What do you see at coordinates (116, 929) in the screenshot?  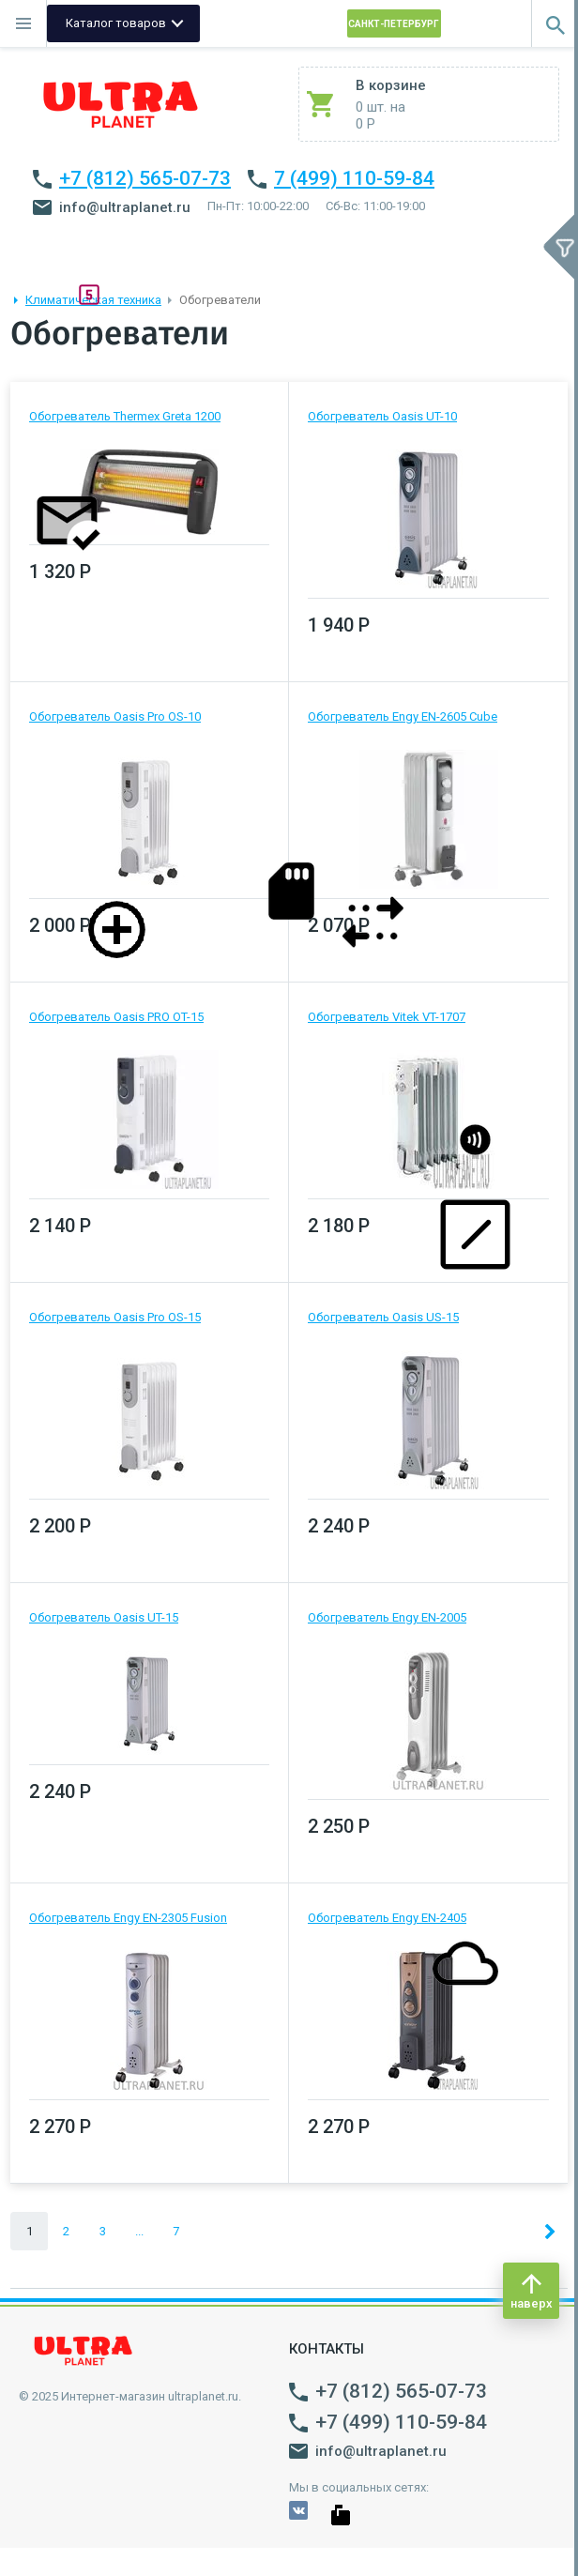 I see `add a new item` at bounding box center [116, 929].